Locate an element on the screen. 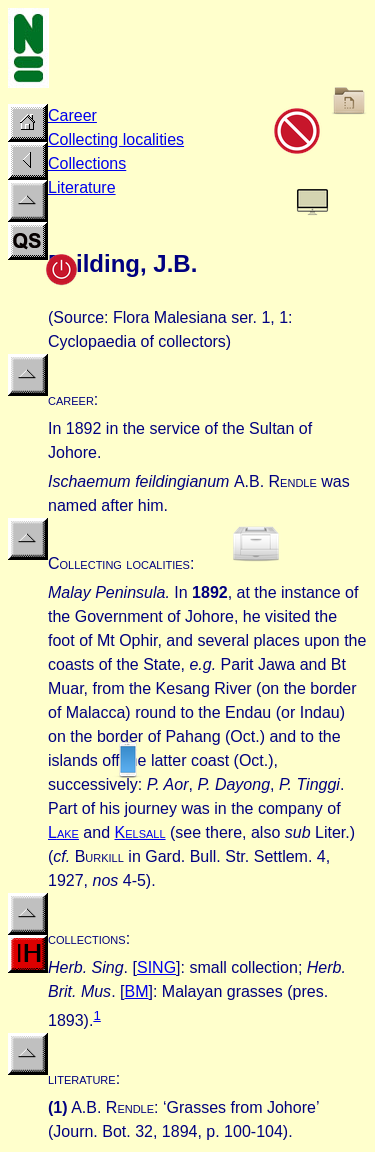  access printer settings is located at coordinates (256, 544).